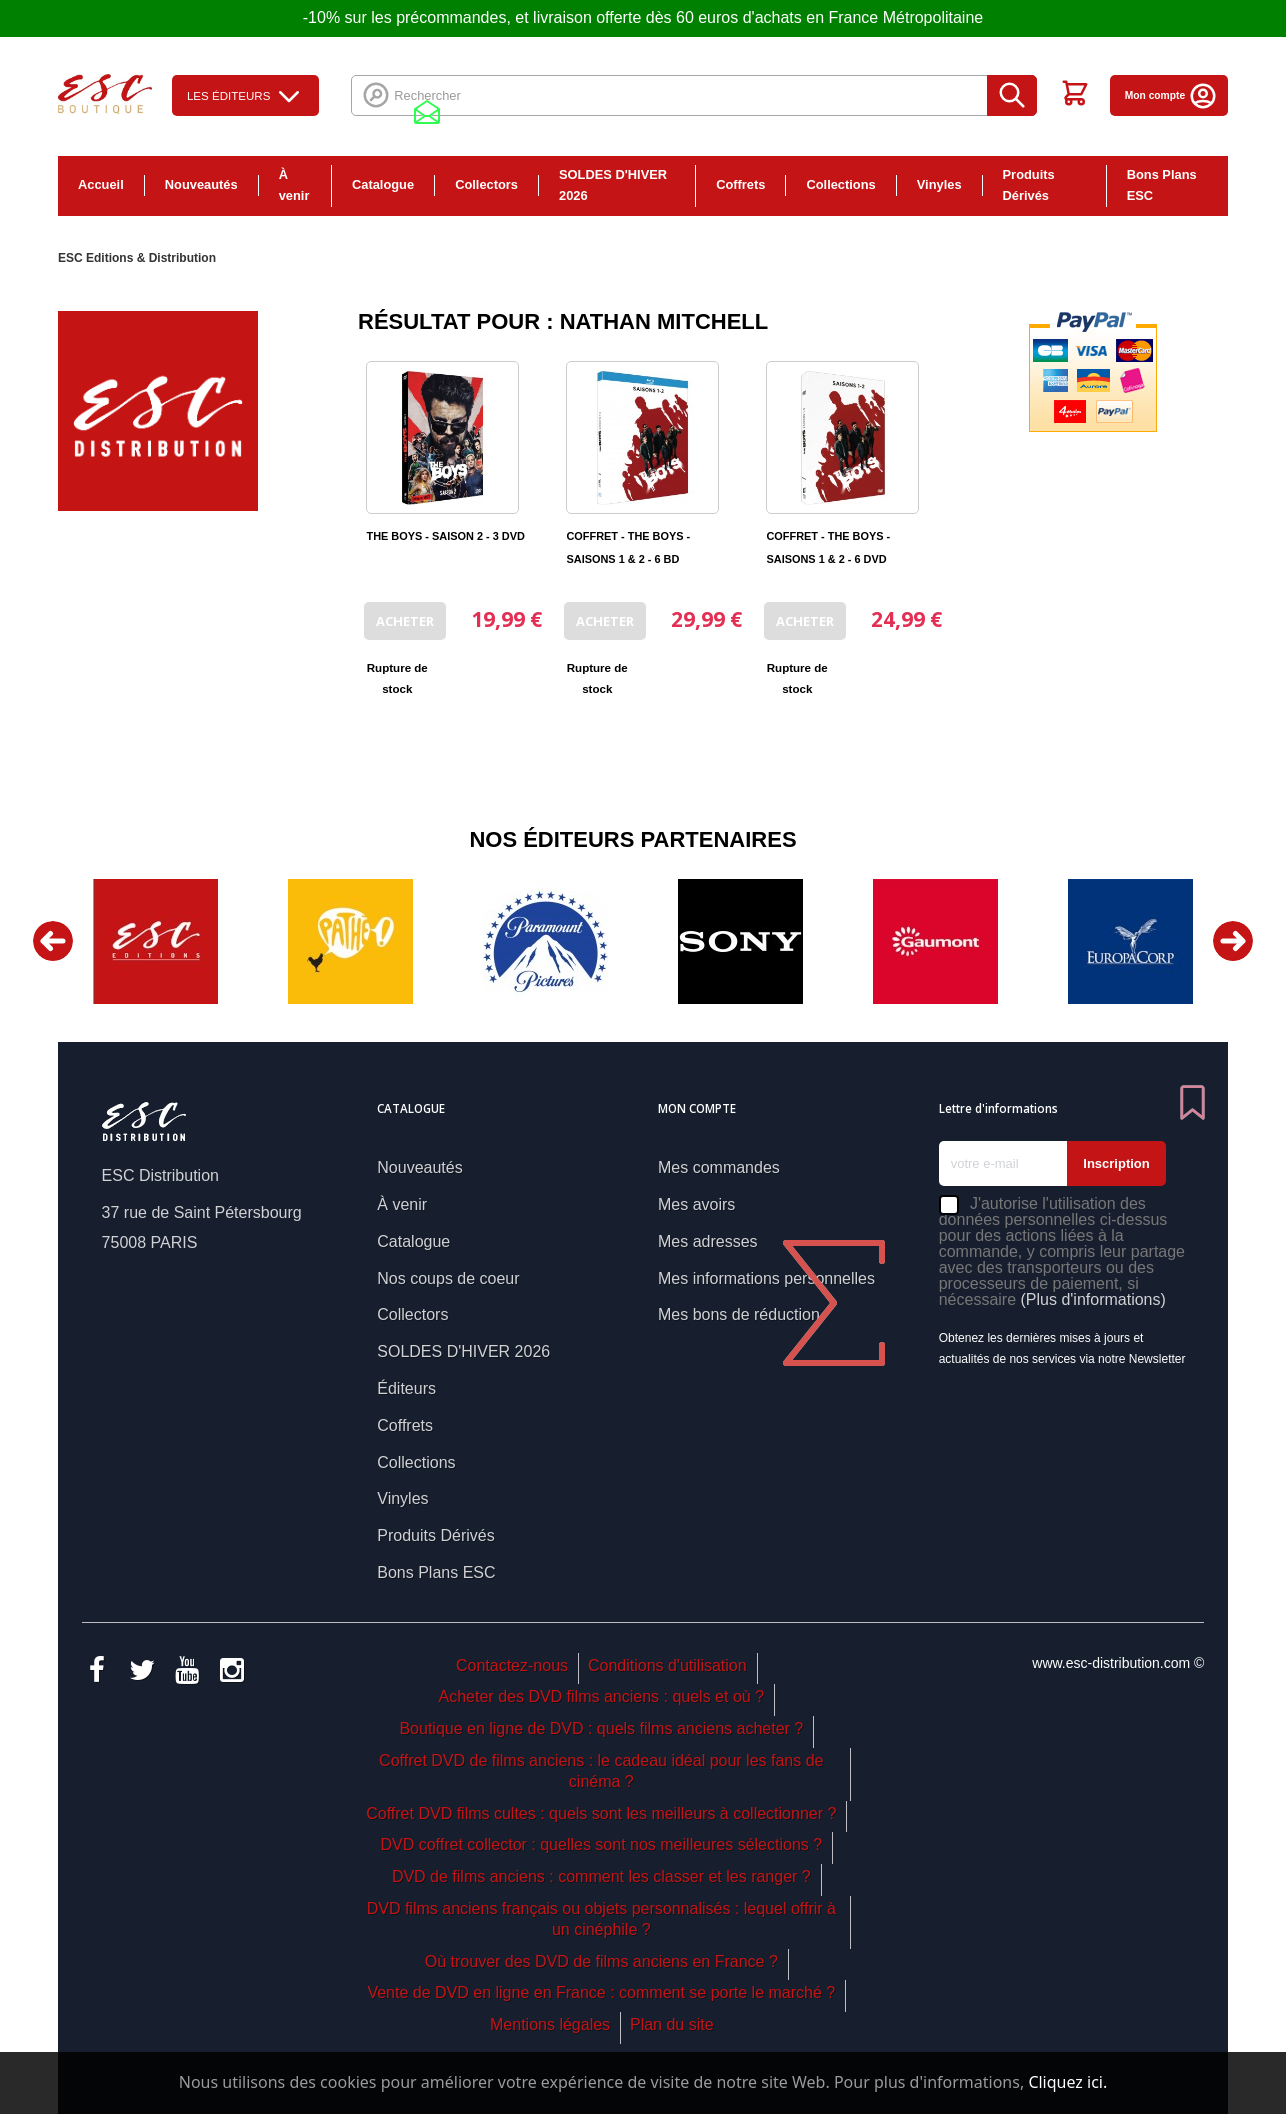 Image resolution: width=1286 pixels, height=2114 pixels. What do you see at coordinates (427, 113) in the screenshot?
I see `view an opened email or message` at bounding box center [427, 113].